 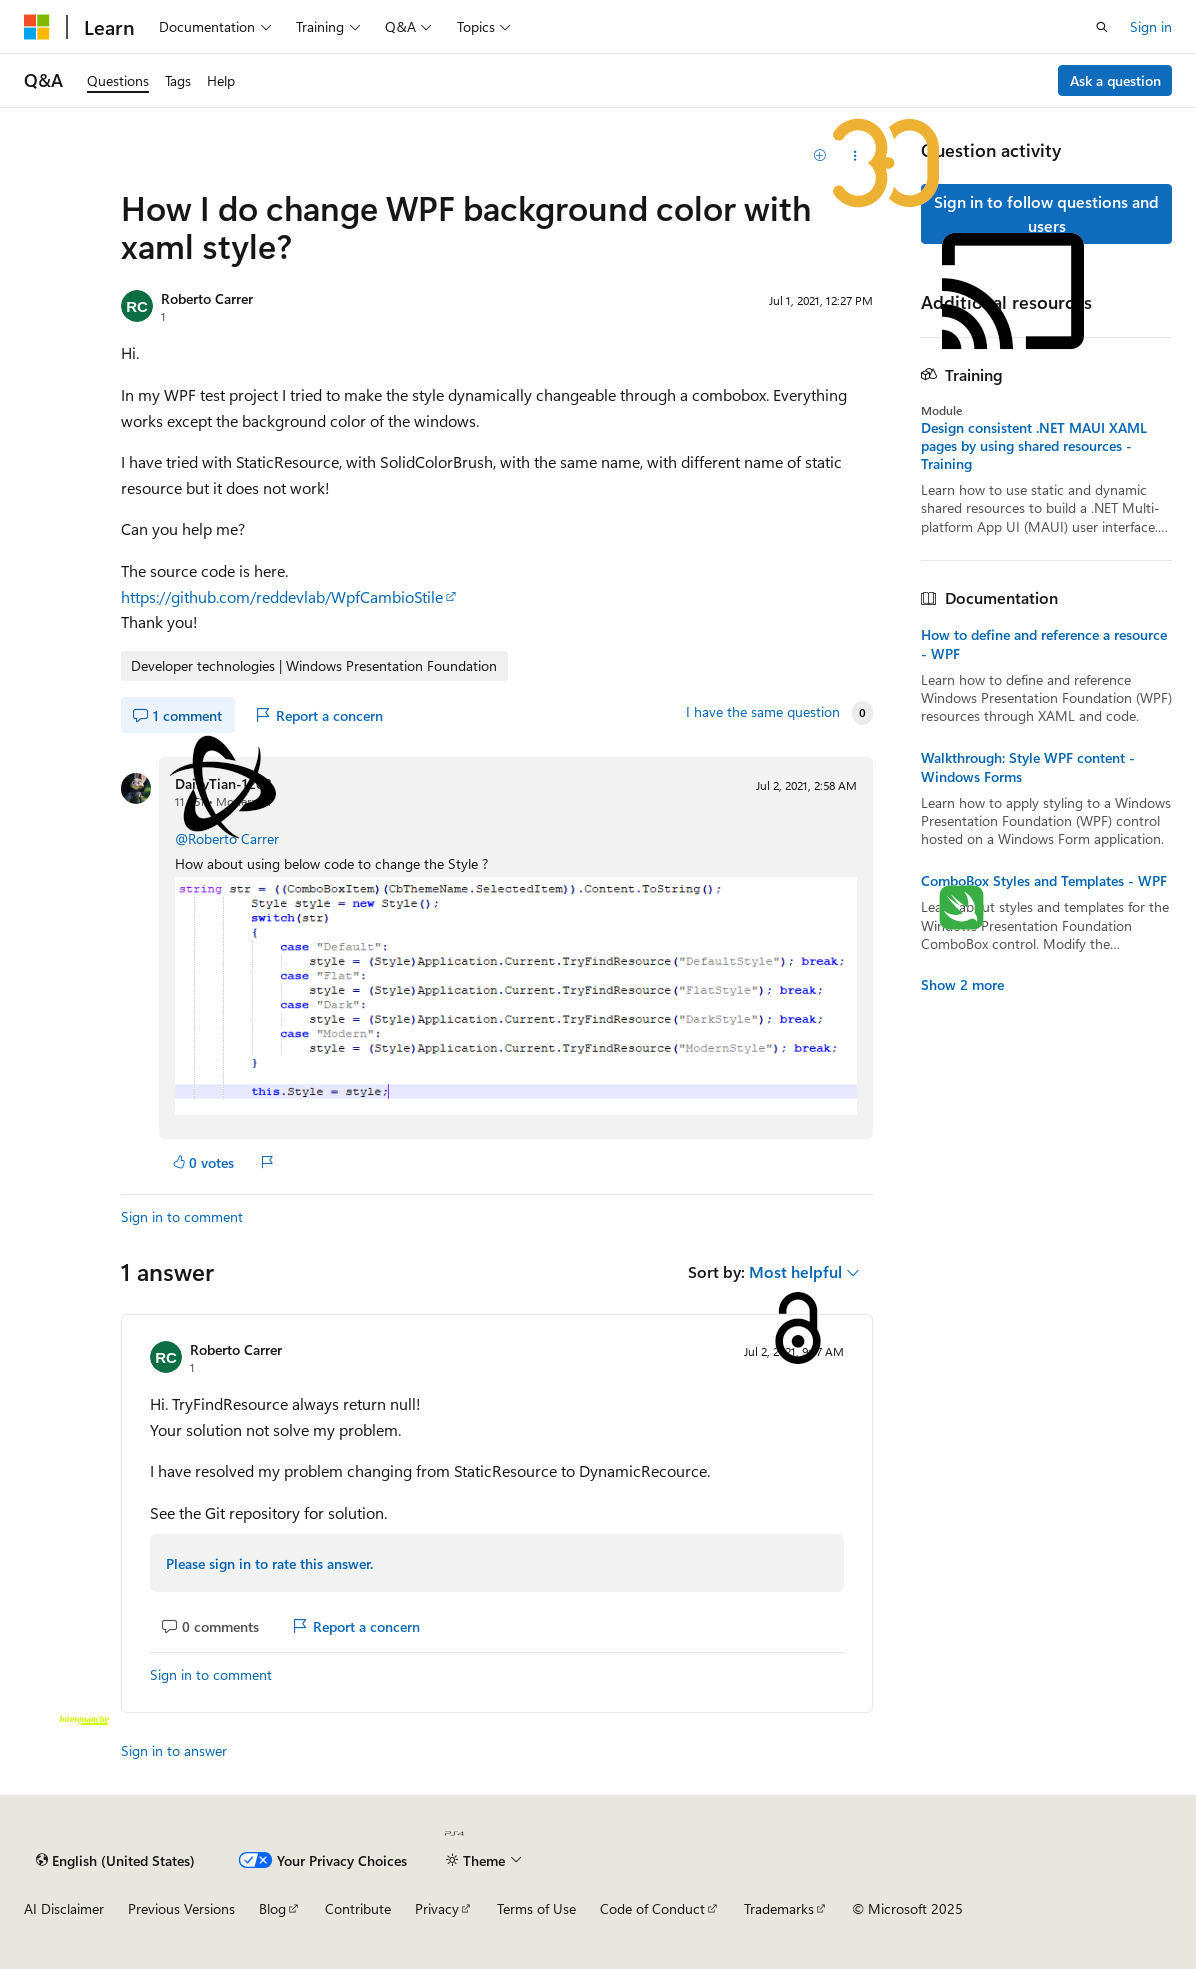 I want to click on visit the 30 seconds of code website, so click(x=886, y=163).